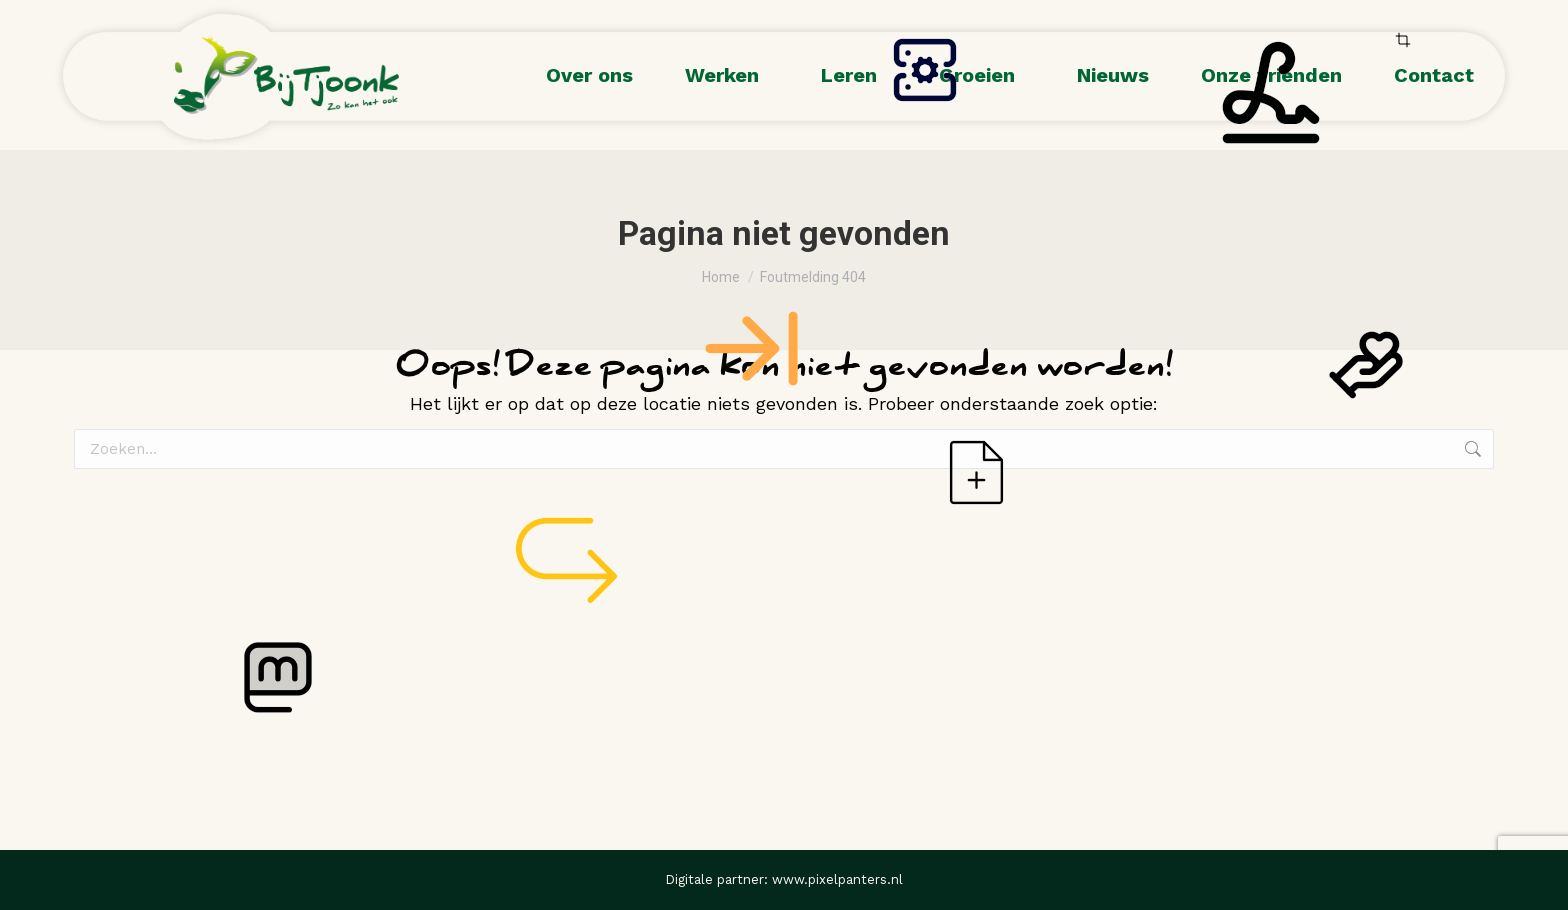 The width and height of the screenshot is (1568, 910). Describe the element at coordinates (976, 472) in the screenshot. I see `create a new file` at that location.